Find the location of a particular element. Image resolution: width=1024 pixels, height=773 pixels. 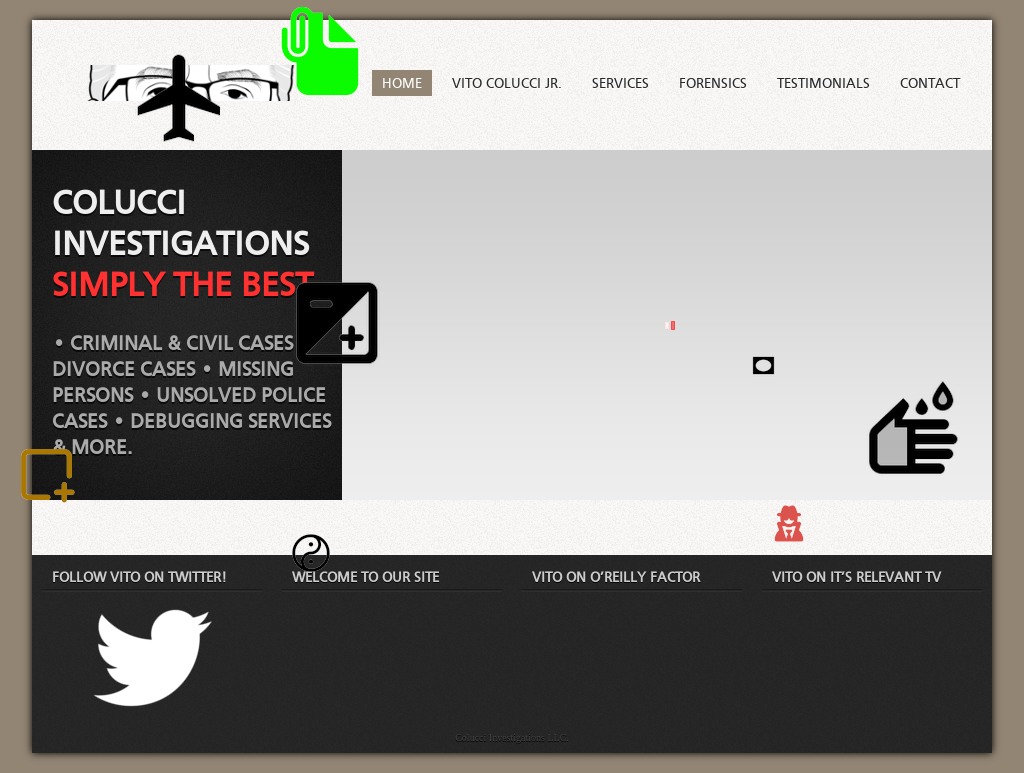

adjust image exposure settings is located at coordinates (337, 323).